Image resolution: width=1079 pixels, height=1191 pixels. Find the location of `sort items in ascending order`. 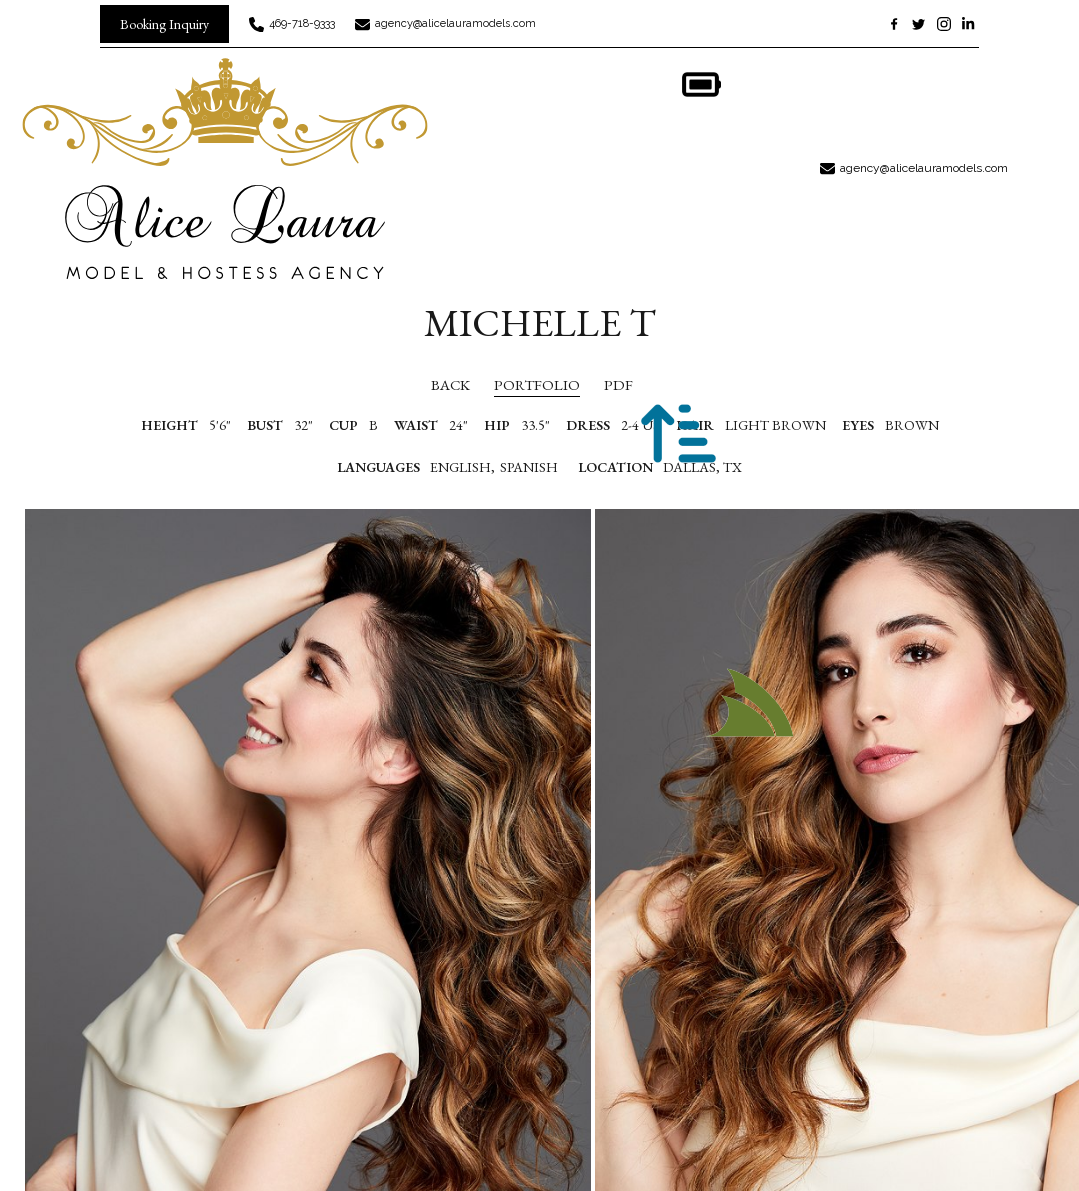

sort items in ascending order is located at coordinates (678, 433).